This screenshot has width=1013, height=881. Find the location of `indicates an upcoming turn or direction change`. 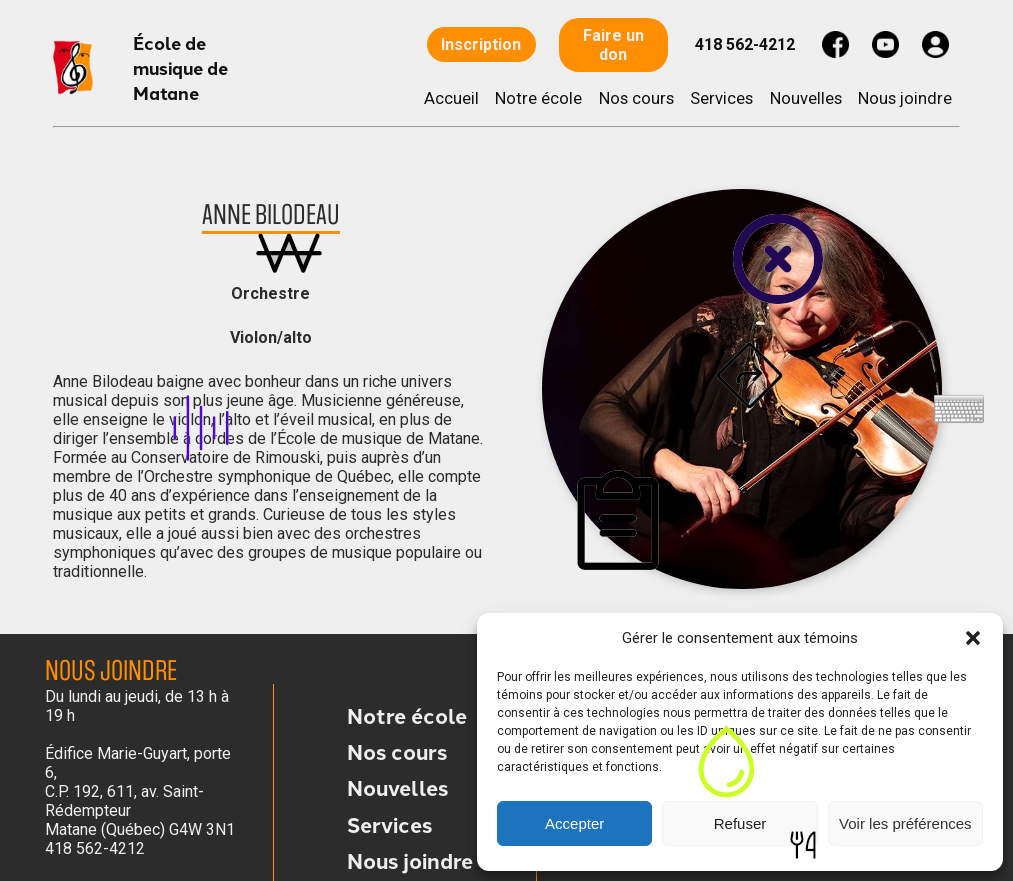

indicates an upcoming turn or direction change is located at coordinates (749, 375).